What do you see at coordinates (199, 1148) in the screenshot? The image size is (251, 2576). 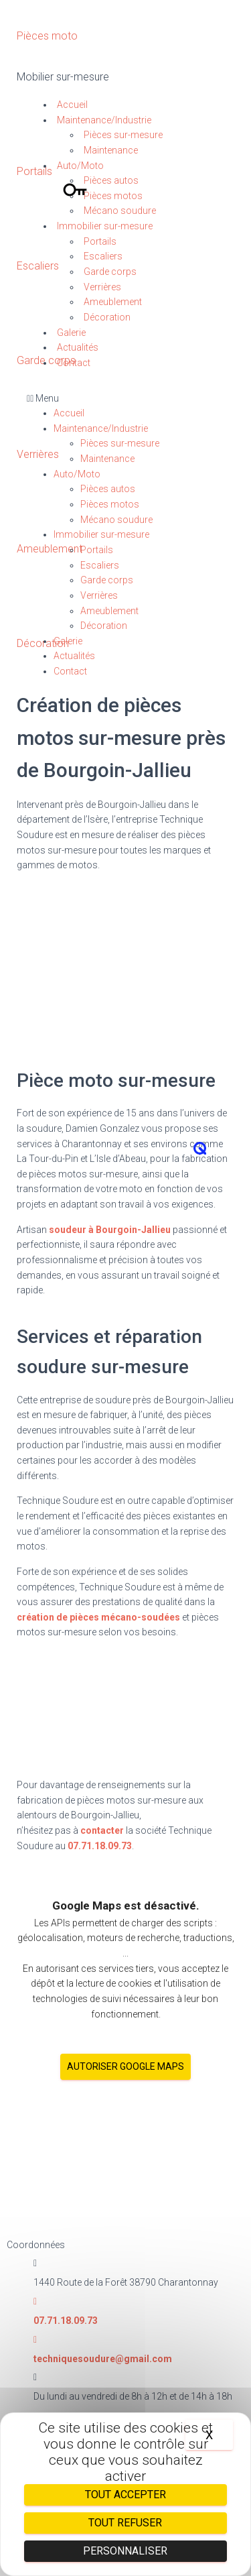 I see `quicktime media player logo` at bounding box center [199, 1148].